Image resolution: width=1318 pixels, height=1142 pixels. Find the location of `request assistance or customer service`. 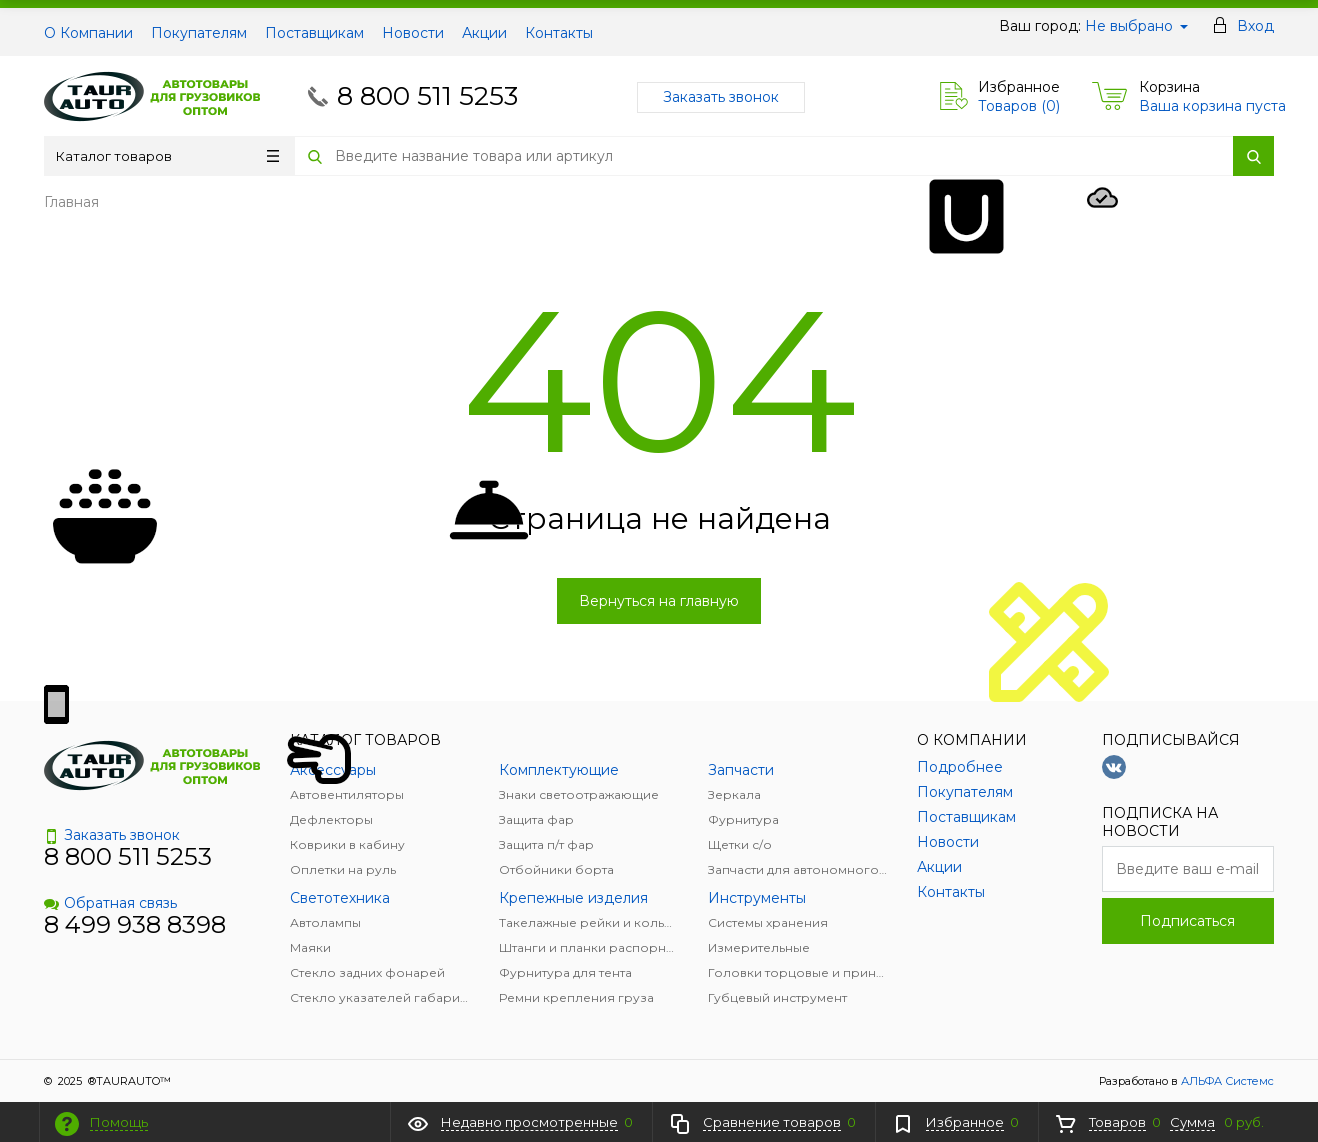

request assistance or customer service is located at coordinates (489, 510).